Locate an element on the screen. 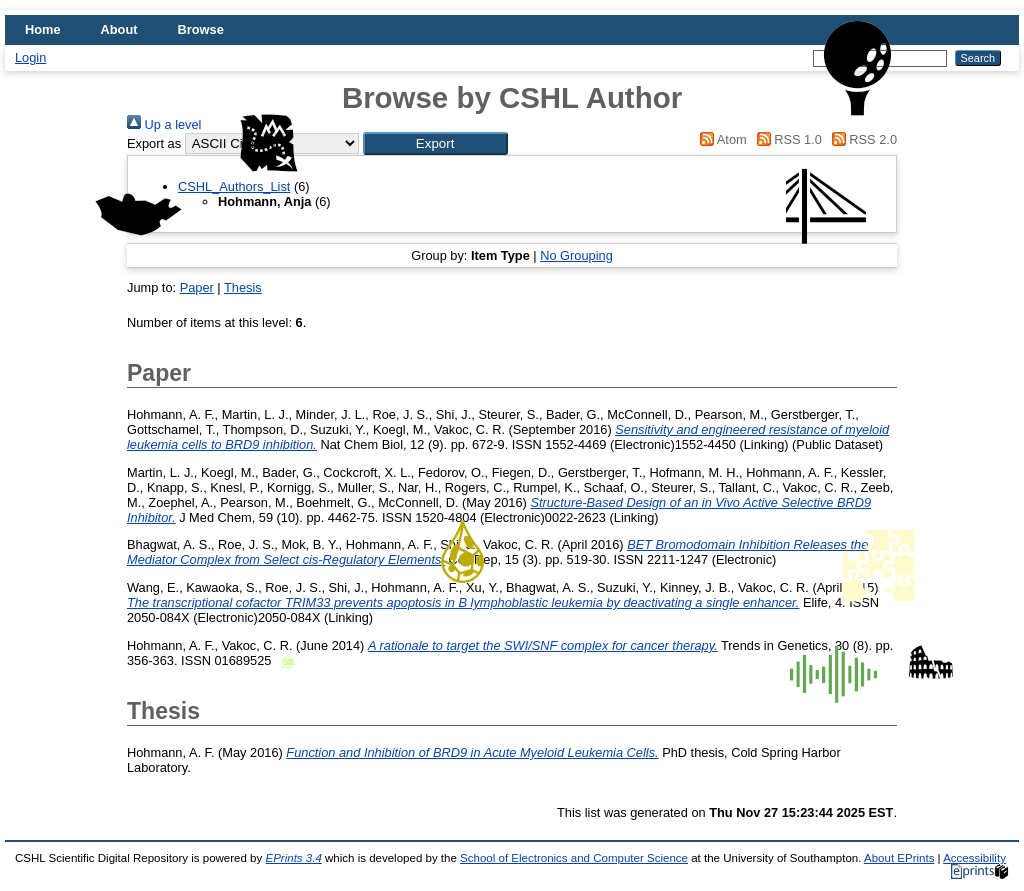  equip rope item in inventory is located at coordinates (288, 663).